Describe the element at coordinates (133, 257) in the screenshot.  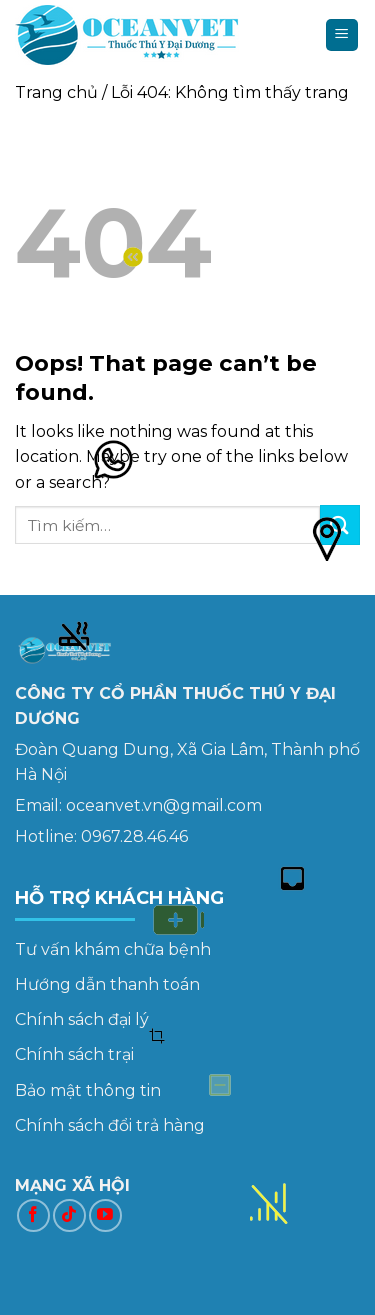
I see `go back to the beginning` at that location.